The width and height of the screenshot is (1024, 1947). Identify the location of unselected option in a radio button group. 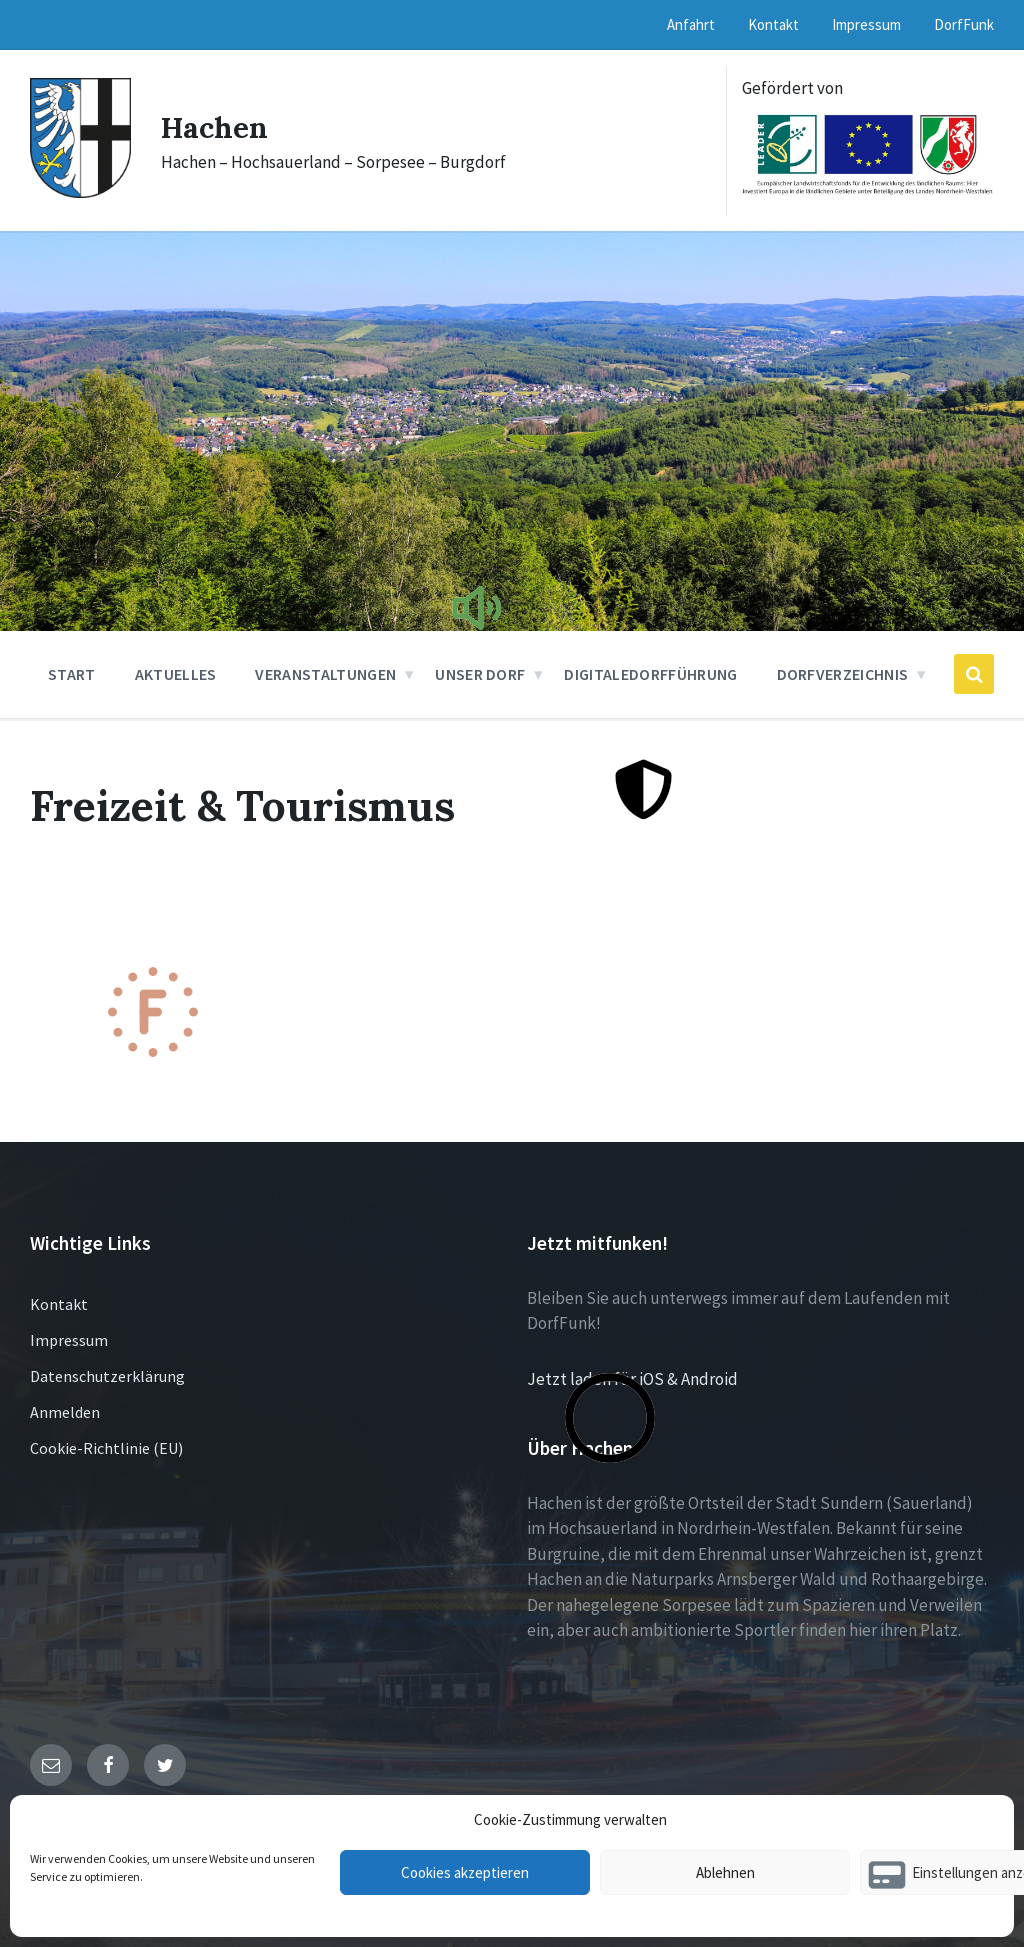
(610, 1418).